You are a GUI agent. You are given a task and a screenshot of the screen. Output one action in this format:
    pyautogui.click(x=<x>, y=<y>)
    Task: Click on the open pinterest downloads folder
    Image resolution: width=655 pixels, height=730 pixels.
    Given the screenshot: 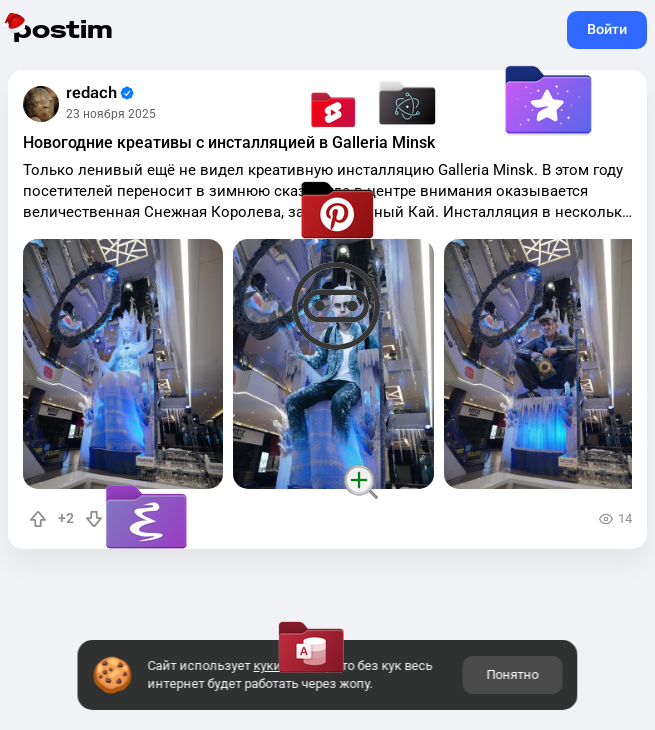 What is the action you would take?
    pyautogui.click(x=337, y=212)
    